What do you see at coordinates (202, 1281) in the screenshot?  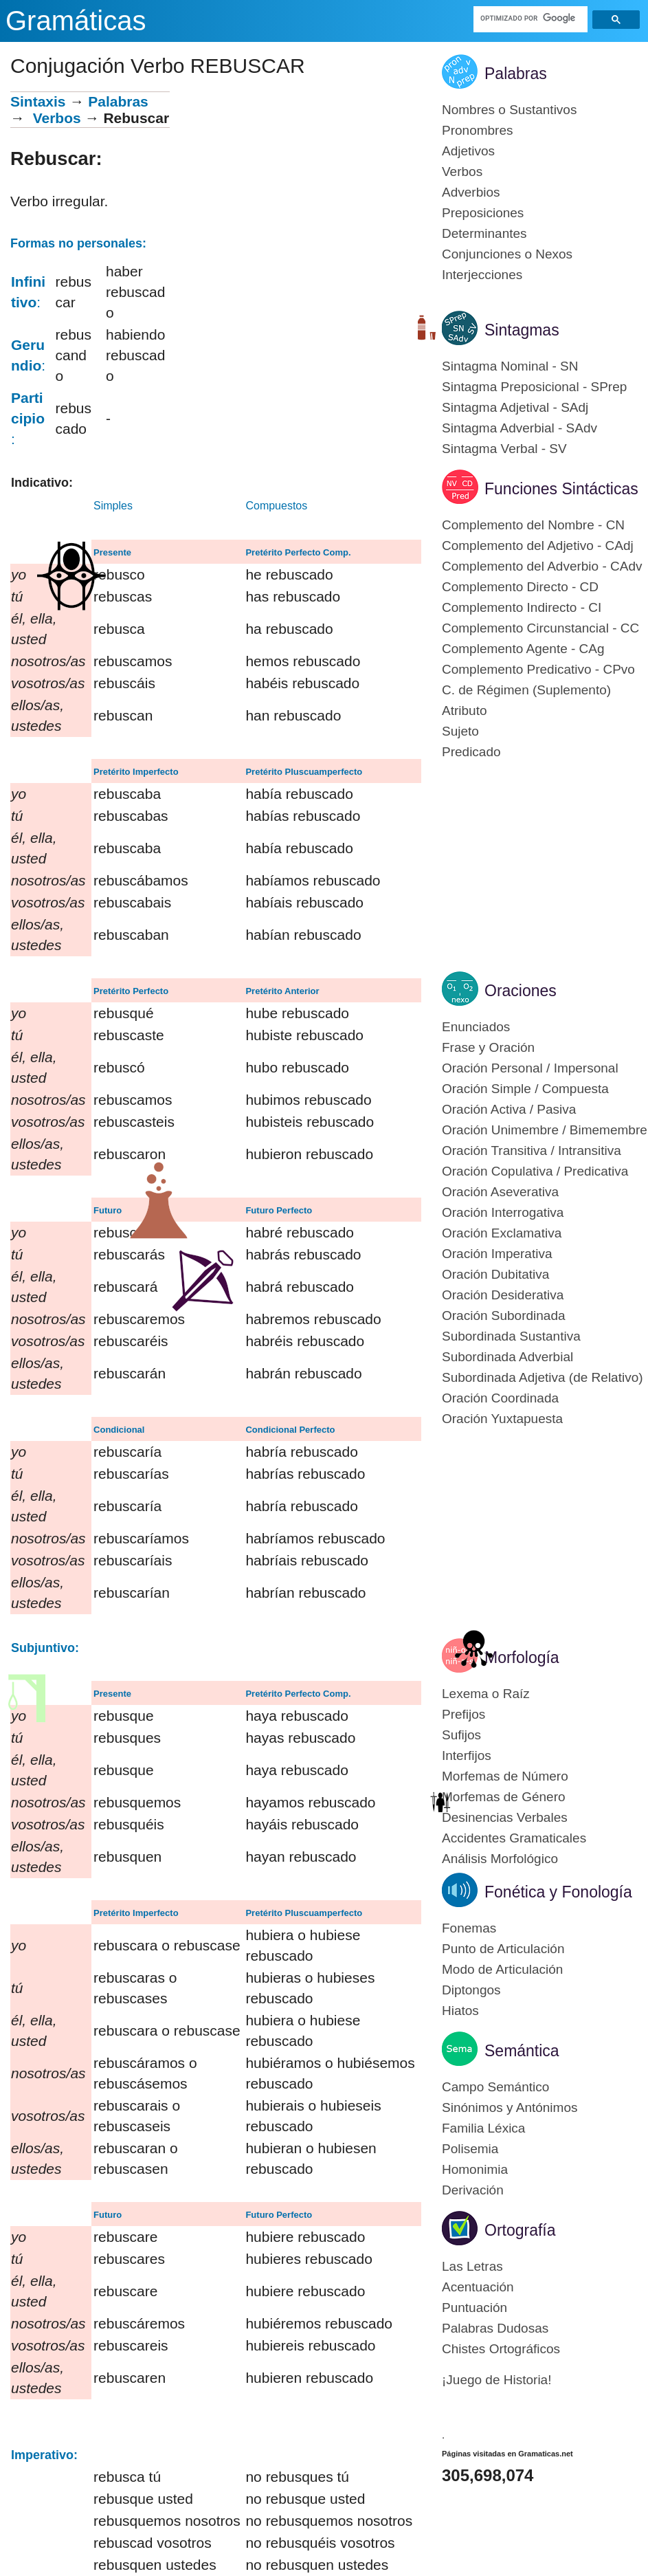 I see `select crossbow weapon in game inventory` at bounding box center [202, 1281].